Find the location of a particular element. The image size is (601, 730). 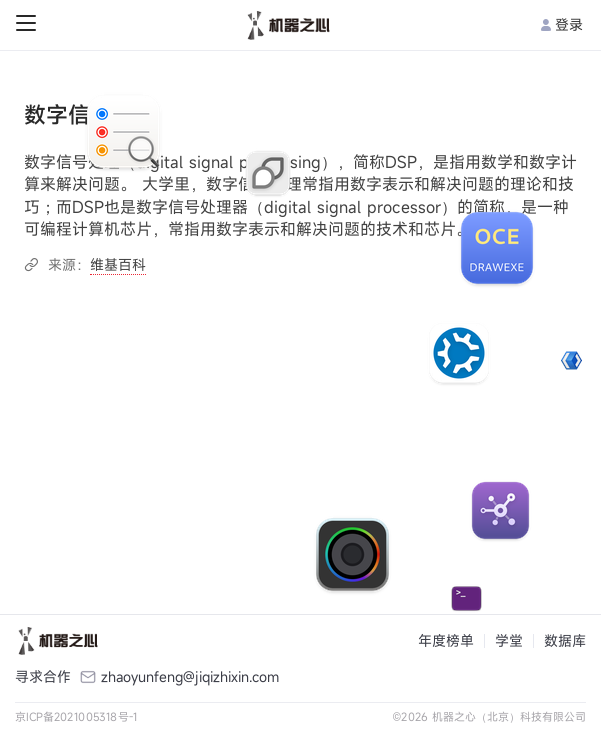

launch kubuntu system settings is located at coordinates (459, 353).